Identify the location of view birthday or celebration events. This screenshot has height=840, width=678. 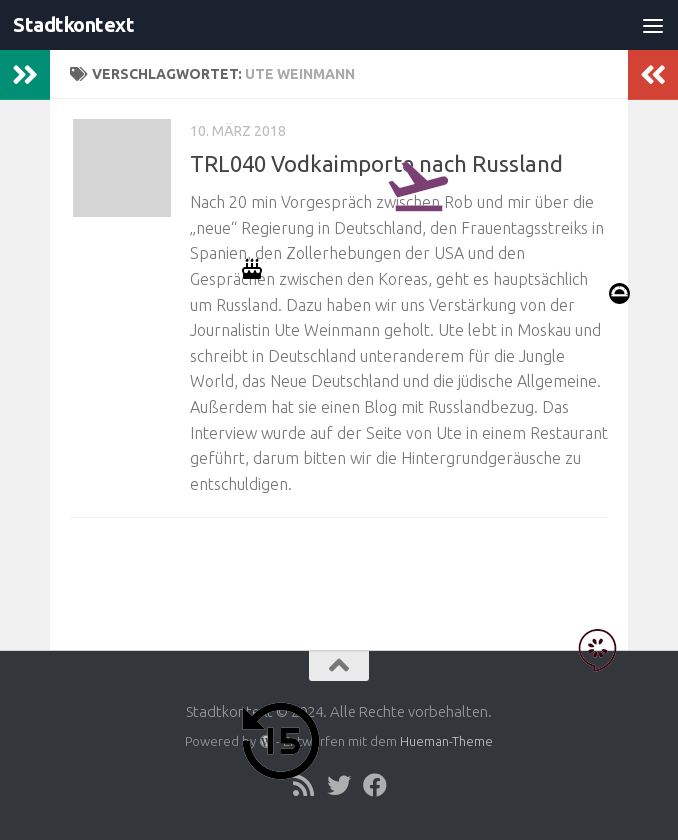
(252, 269).